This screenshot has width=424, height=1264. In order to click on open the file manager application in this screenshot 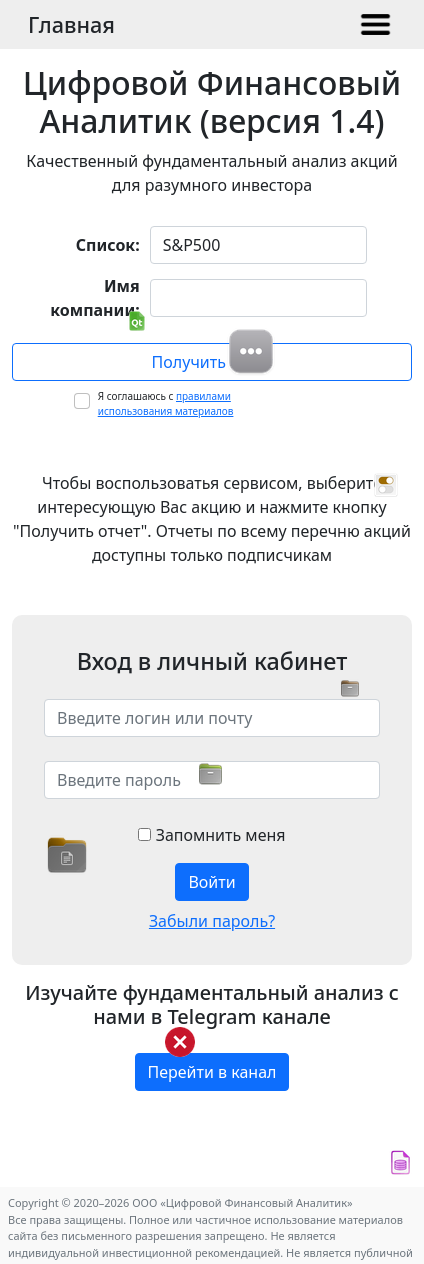, I will do `click(350, 688)`.